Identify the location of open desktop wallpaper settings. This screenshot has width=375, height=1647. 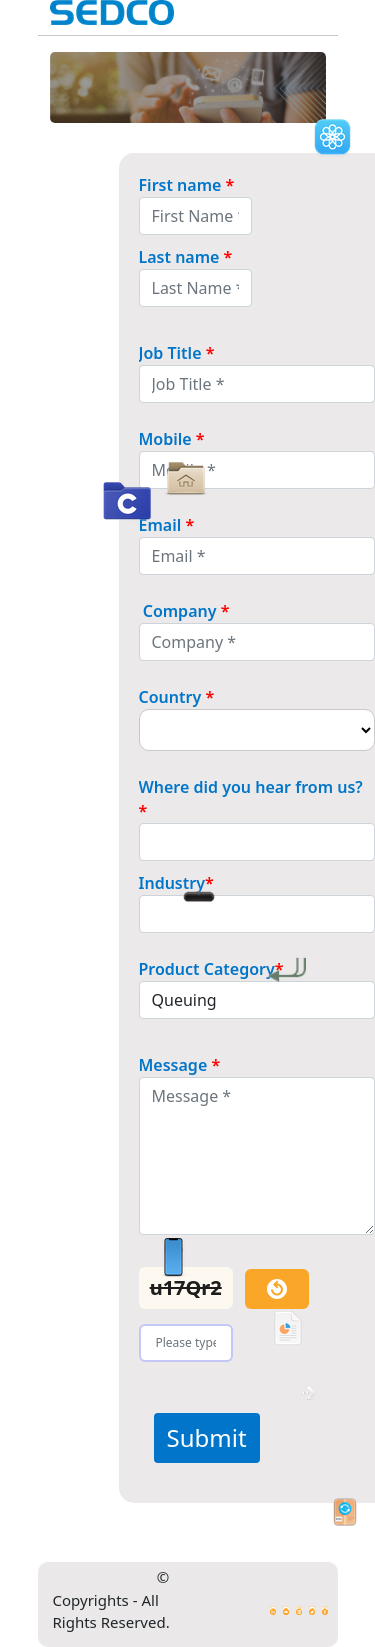
(332, 137).